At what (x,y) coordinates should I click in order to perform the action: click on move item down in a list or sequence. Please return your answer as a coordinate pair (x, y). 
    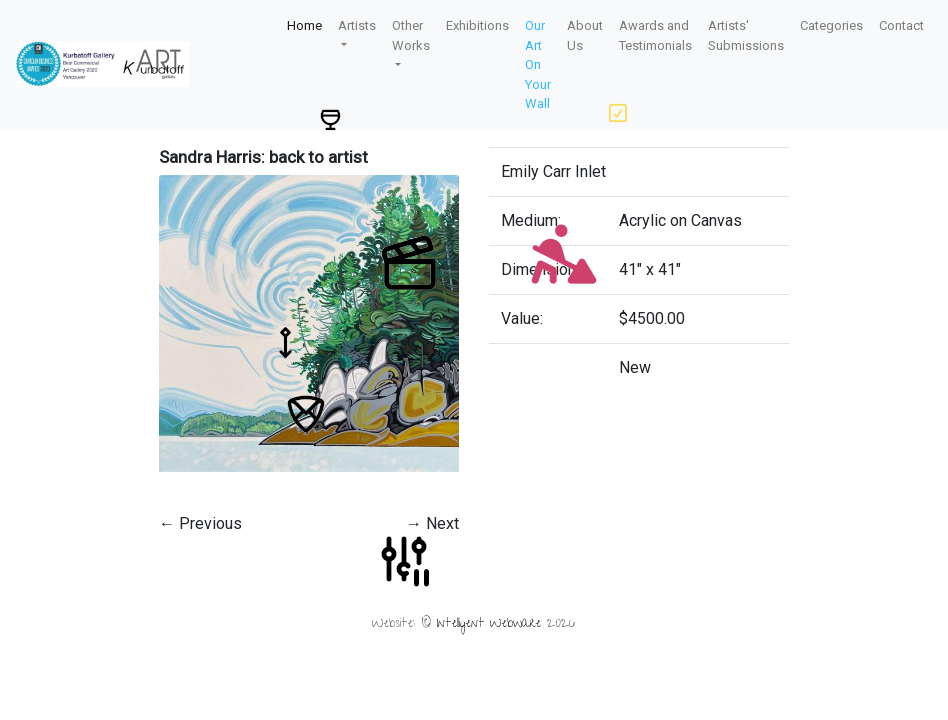
    Looking at the image, I should click on (285, 342).